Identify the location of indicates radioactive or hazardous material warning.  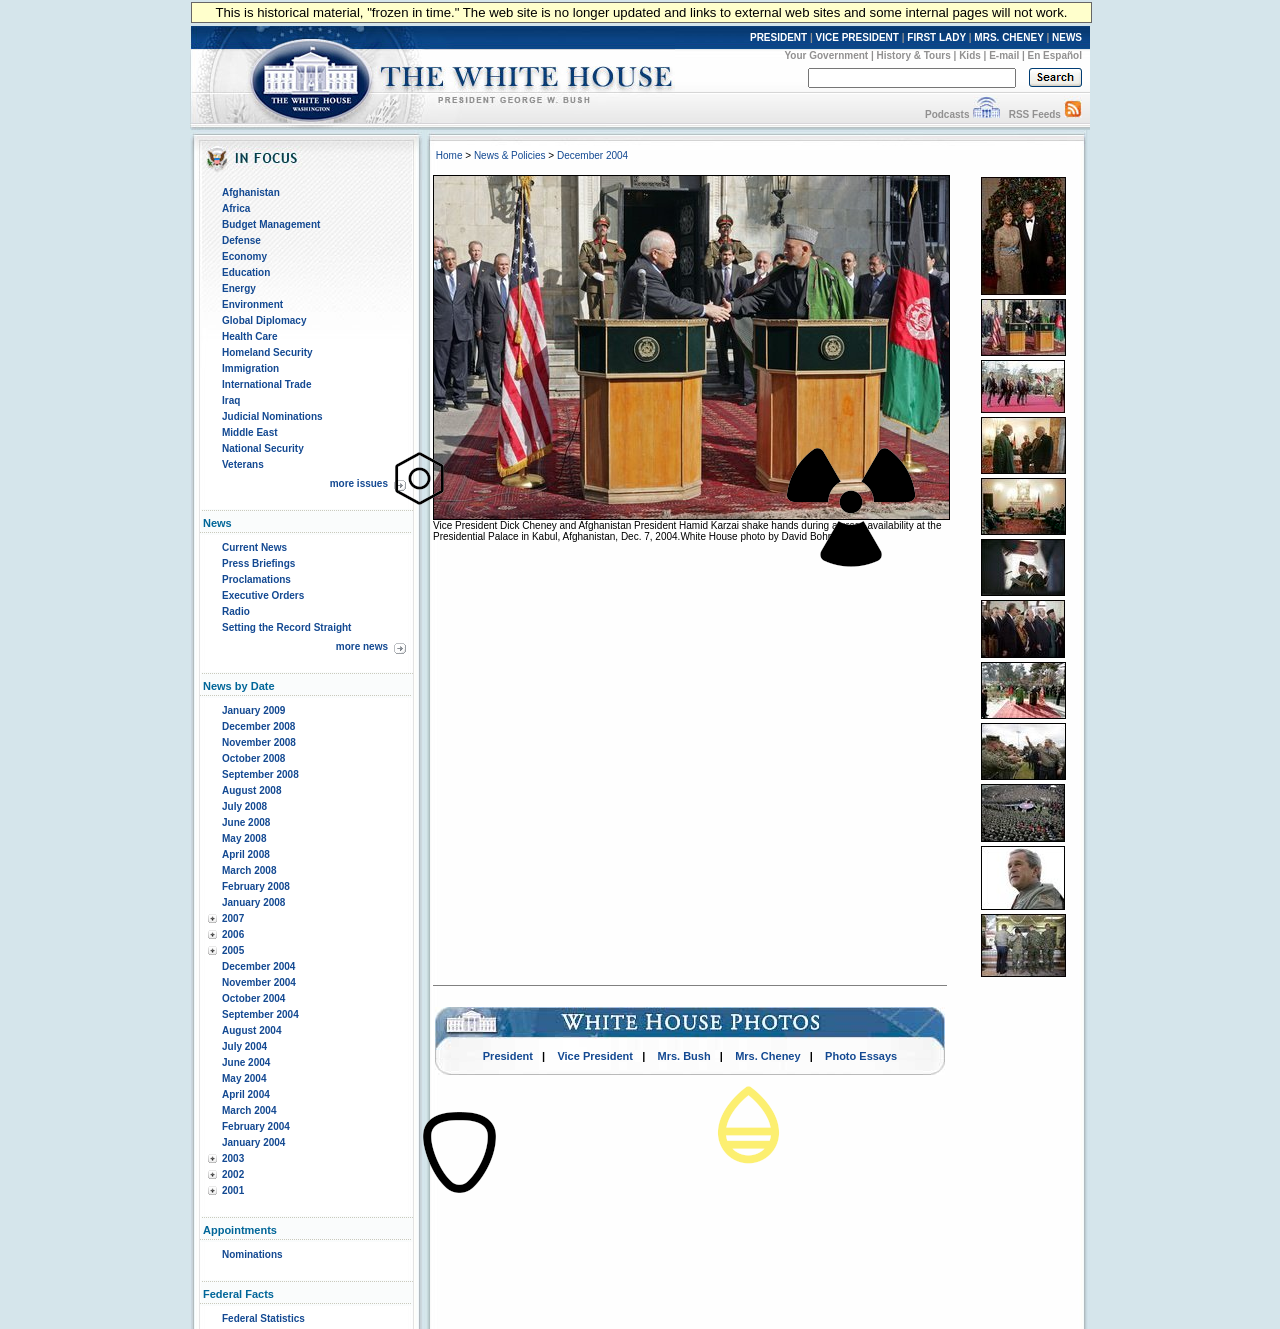
(851, 502).